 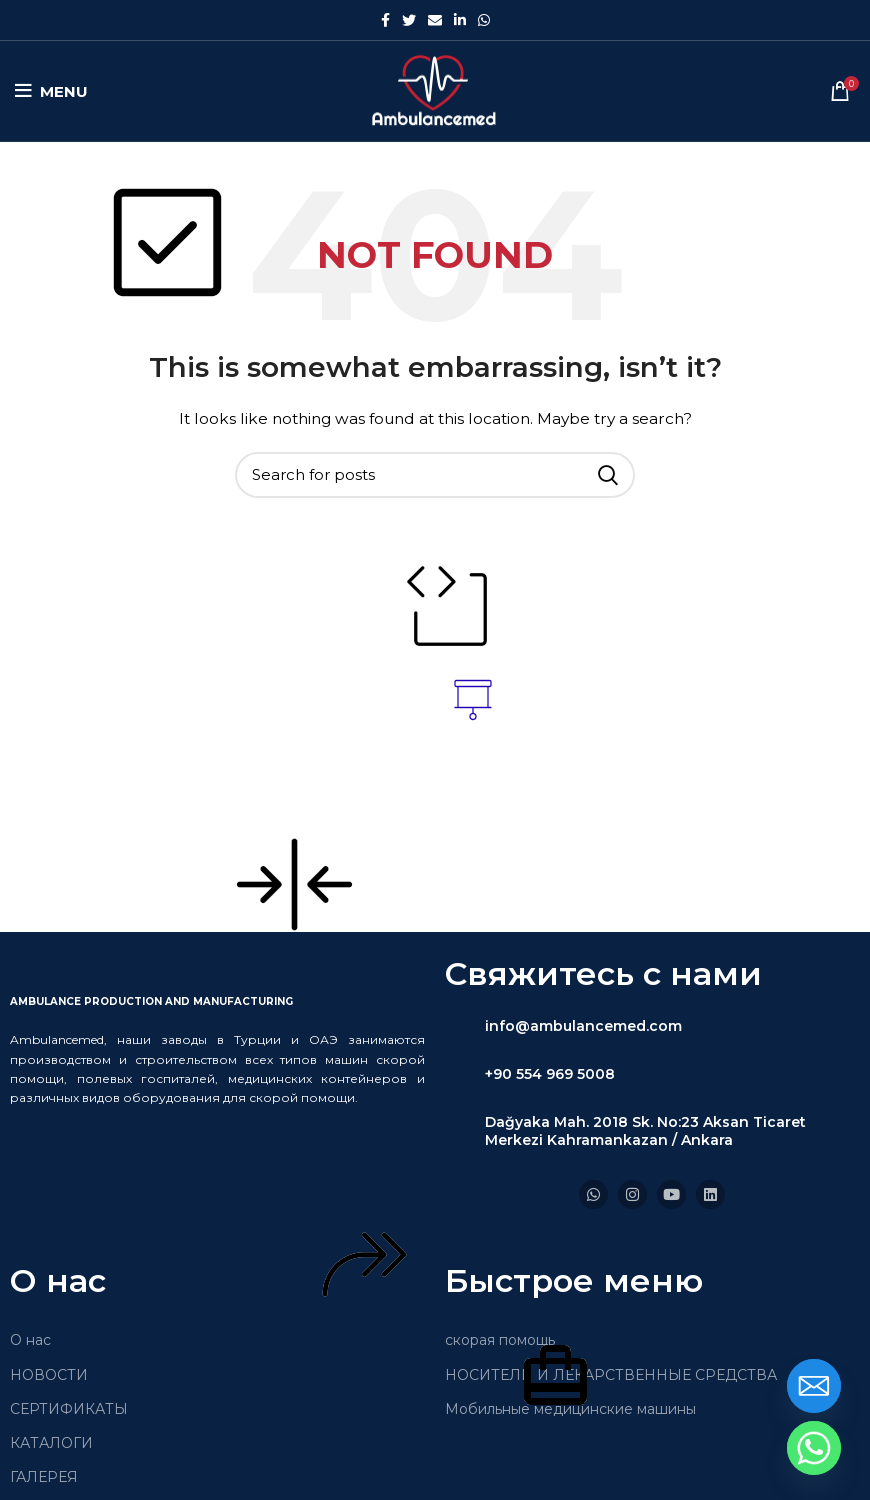 What do you see at coordinates (167, 242) in the screenshot?
I see `select or confirm an option` at bounding box center [167, 242].